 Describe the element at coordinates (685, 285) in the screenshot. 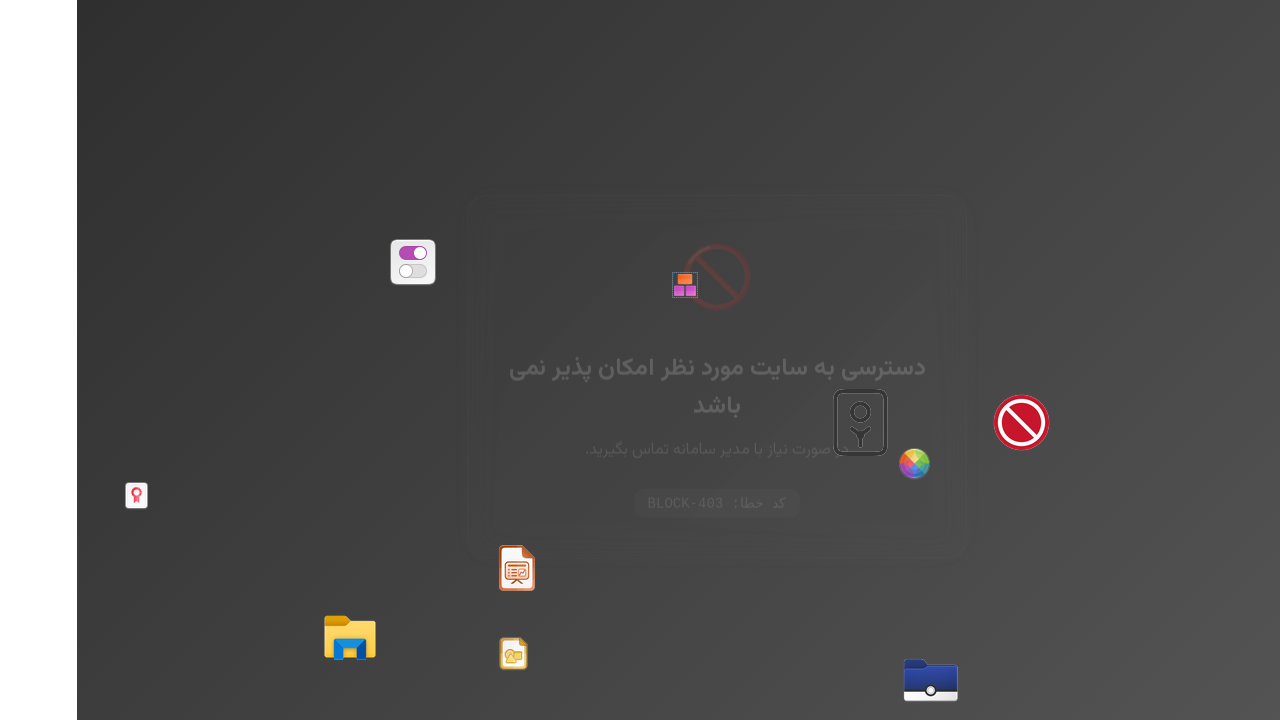

I see `select all items in the current view` at that location.